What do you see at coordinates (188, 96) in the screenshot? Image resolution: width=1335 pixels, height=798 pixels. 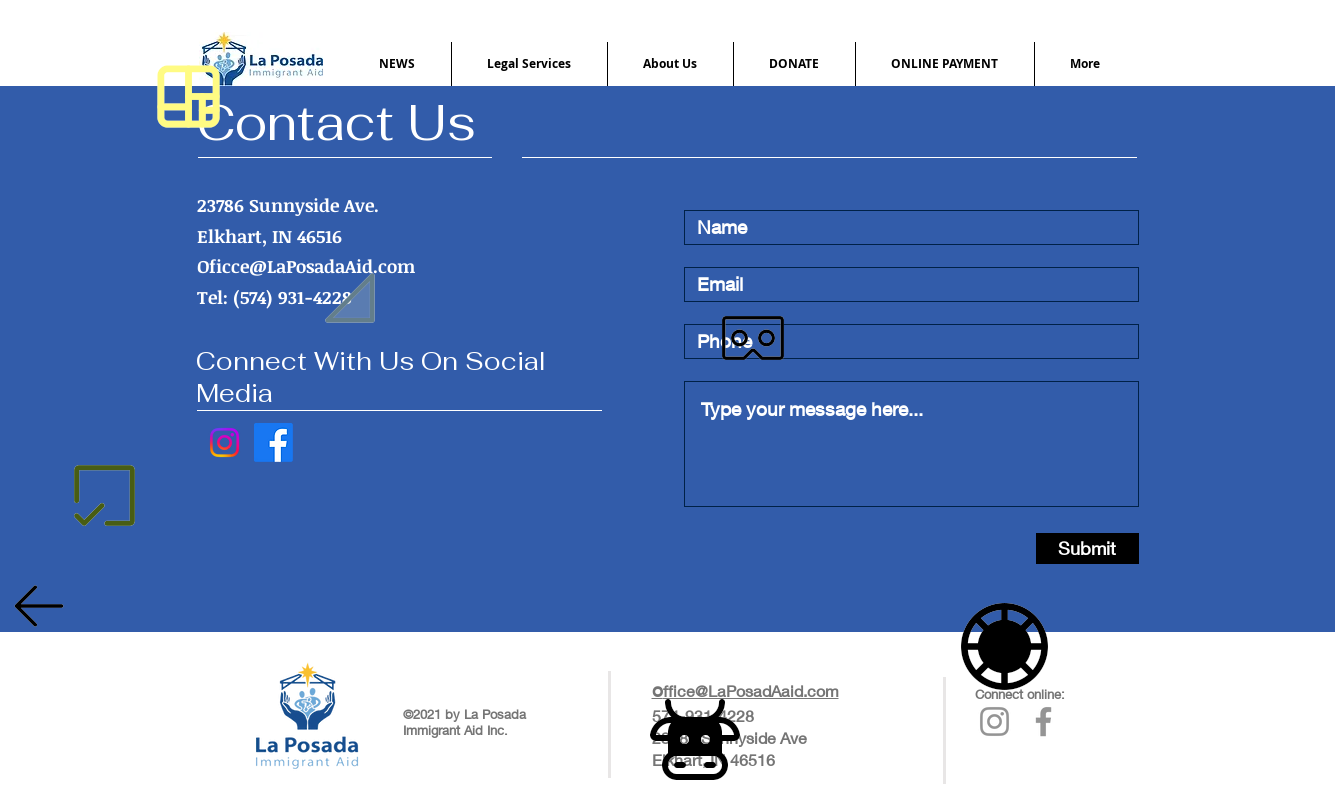 I see `view treemap visualization` at bounding box center [188, 96].